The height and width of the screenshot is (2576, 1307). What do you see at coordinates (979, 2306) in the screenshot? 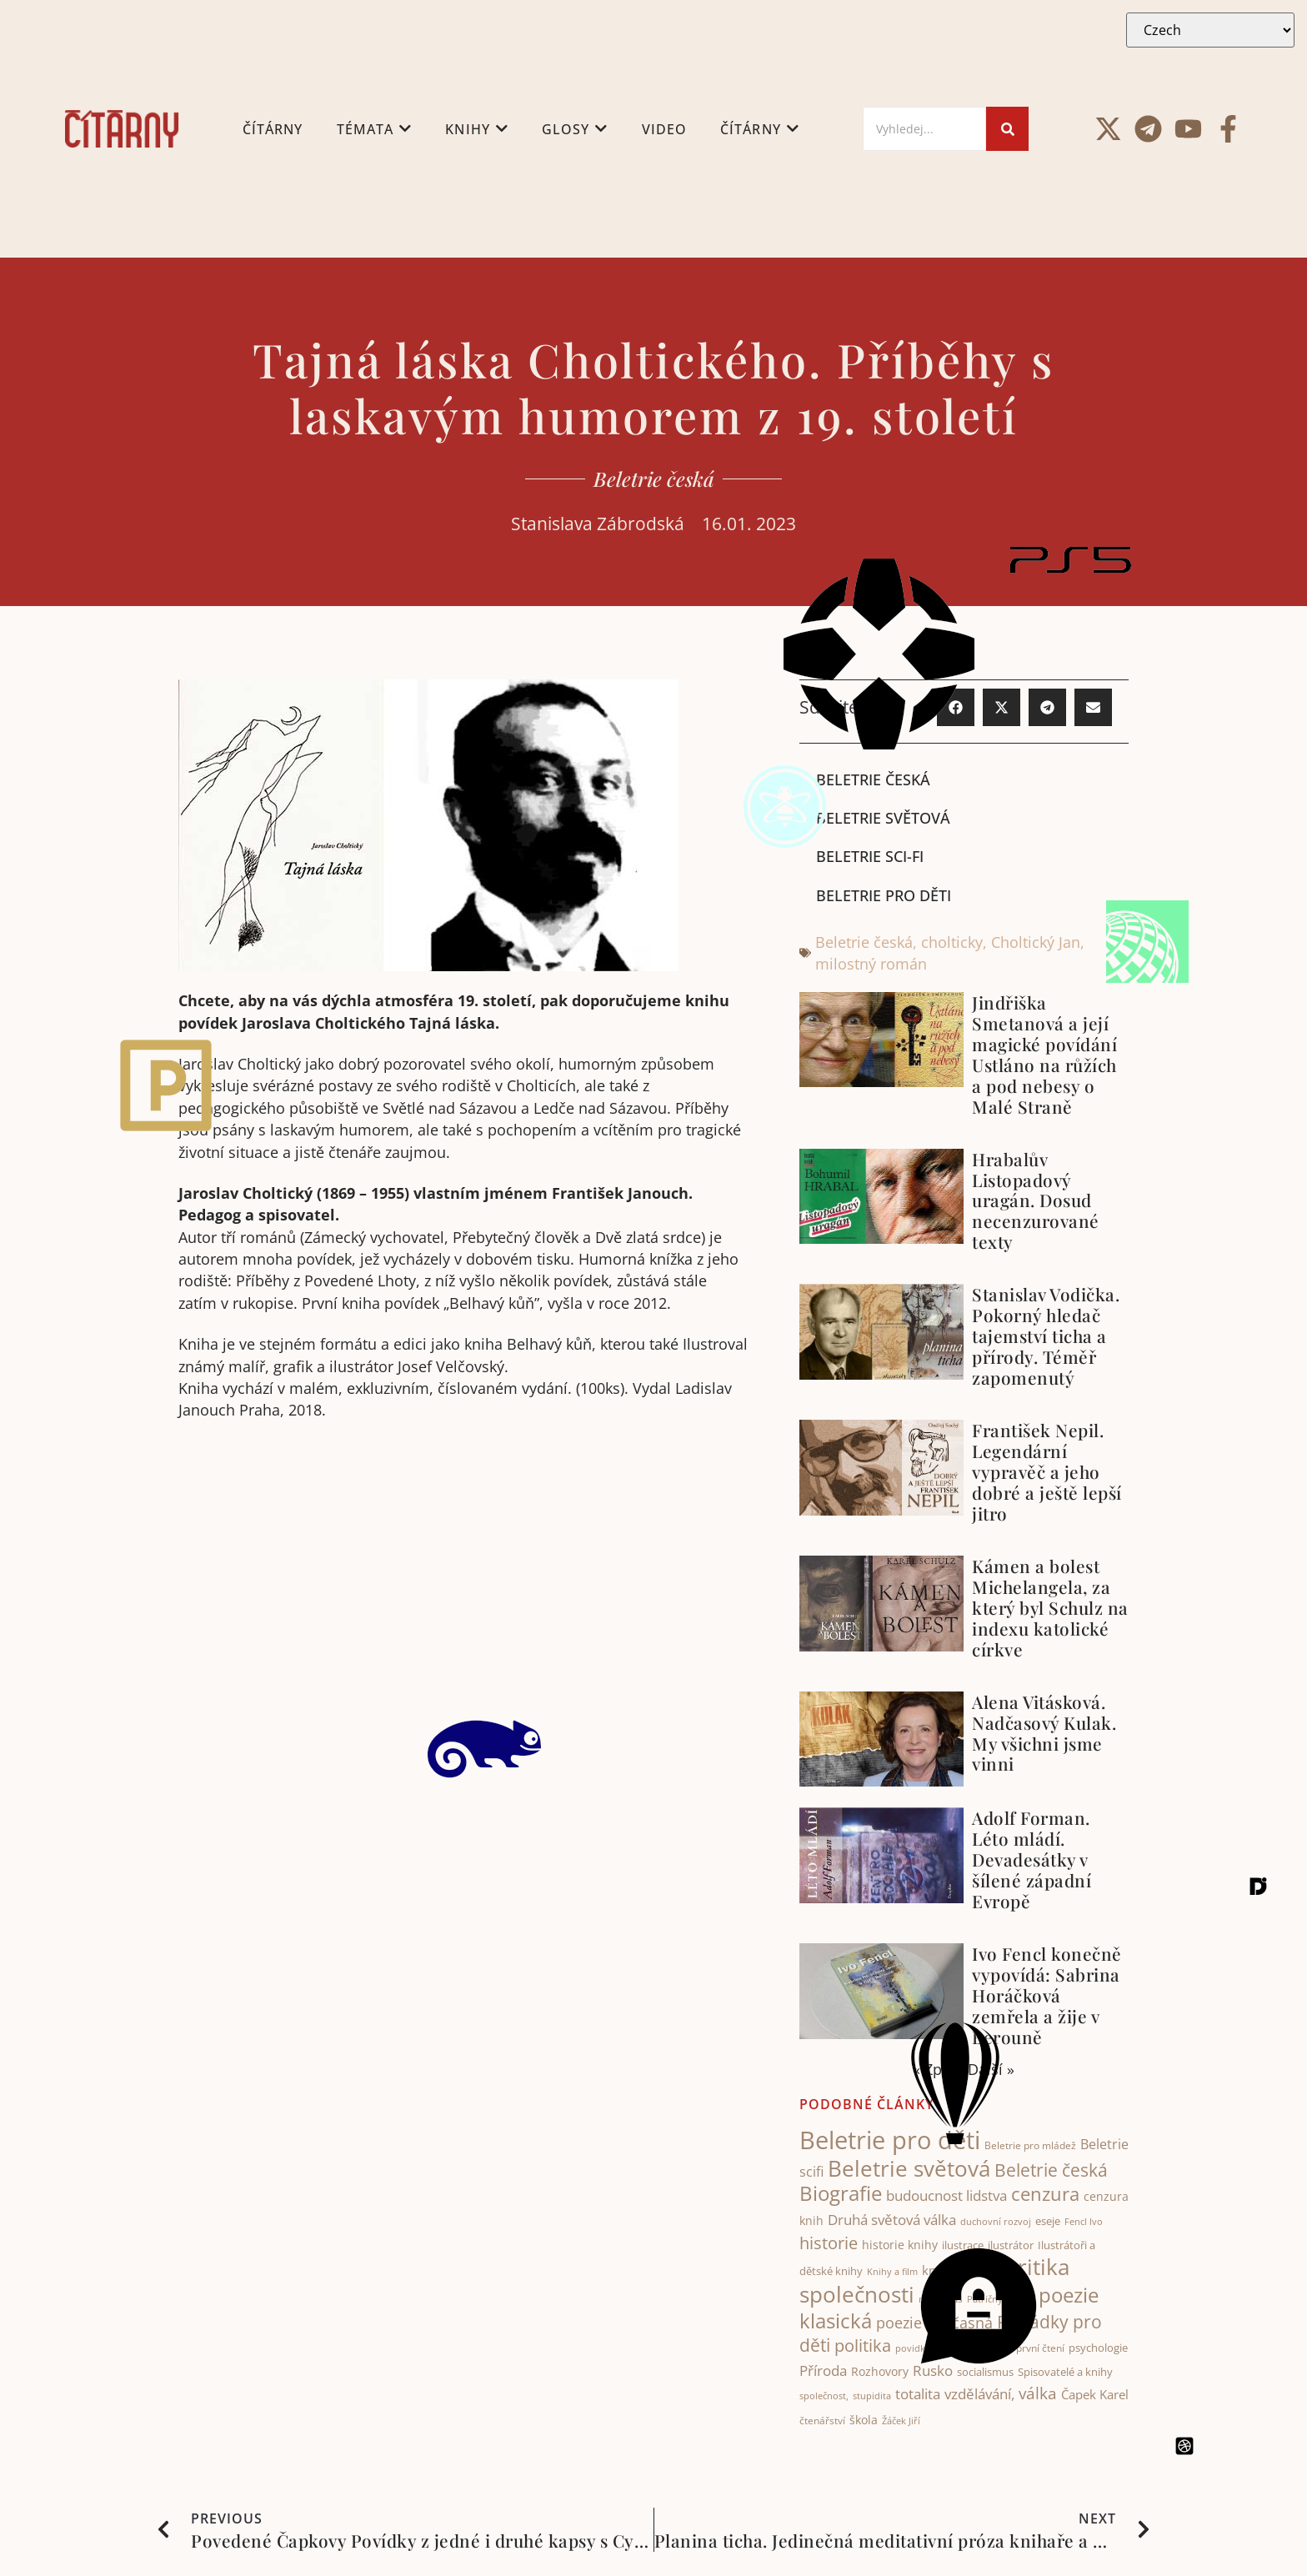
I see `start a private or encrypted conversation` at bounding box center [979, 2306].